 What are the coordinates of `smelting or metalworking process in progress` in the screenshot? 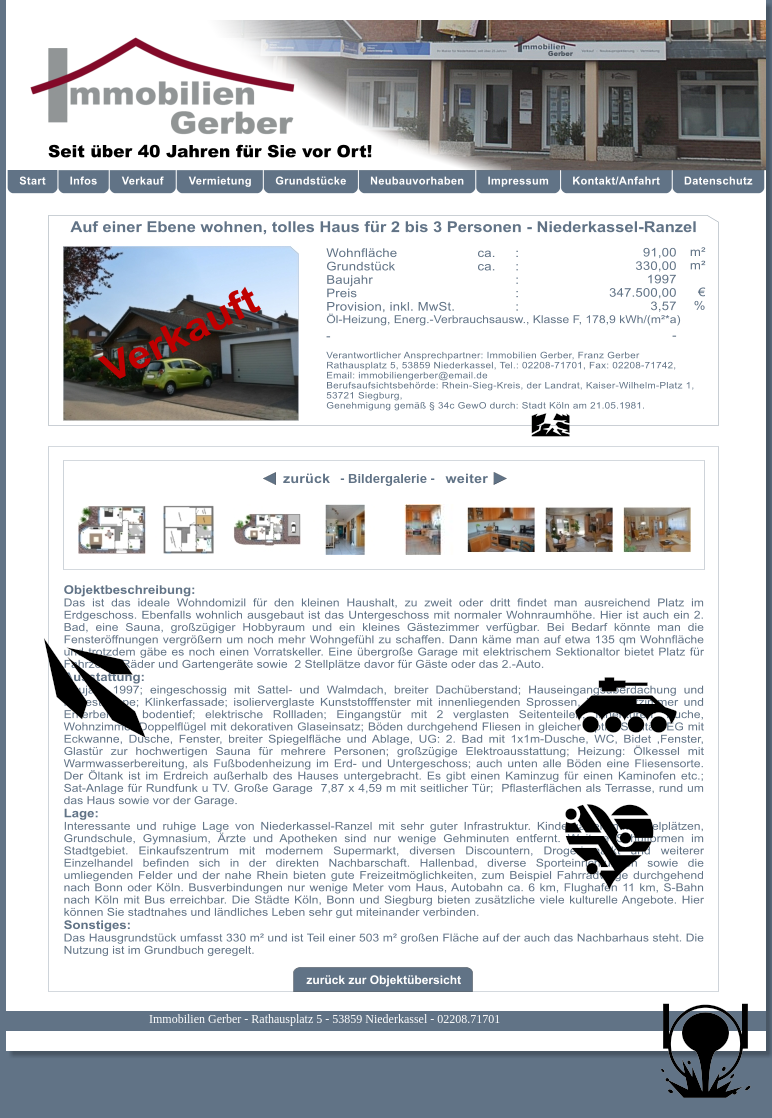 It's located at (705, 1050).